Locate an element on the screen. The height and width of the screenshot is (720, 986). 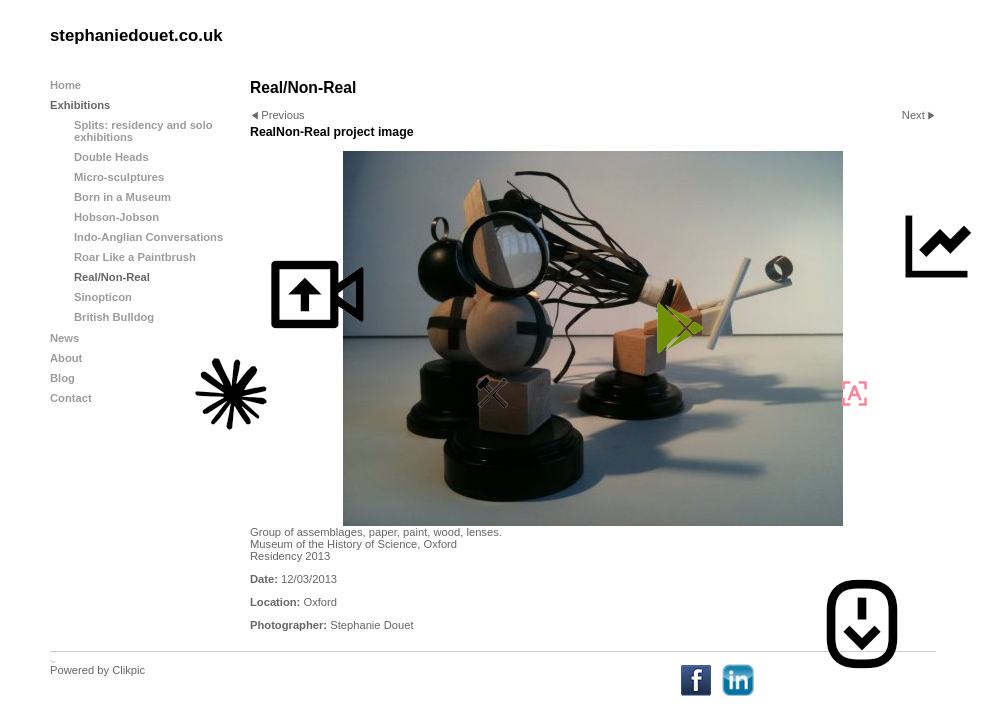
open the Claude AI assistant app is located at coordinates (231, 394).